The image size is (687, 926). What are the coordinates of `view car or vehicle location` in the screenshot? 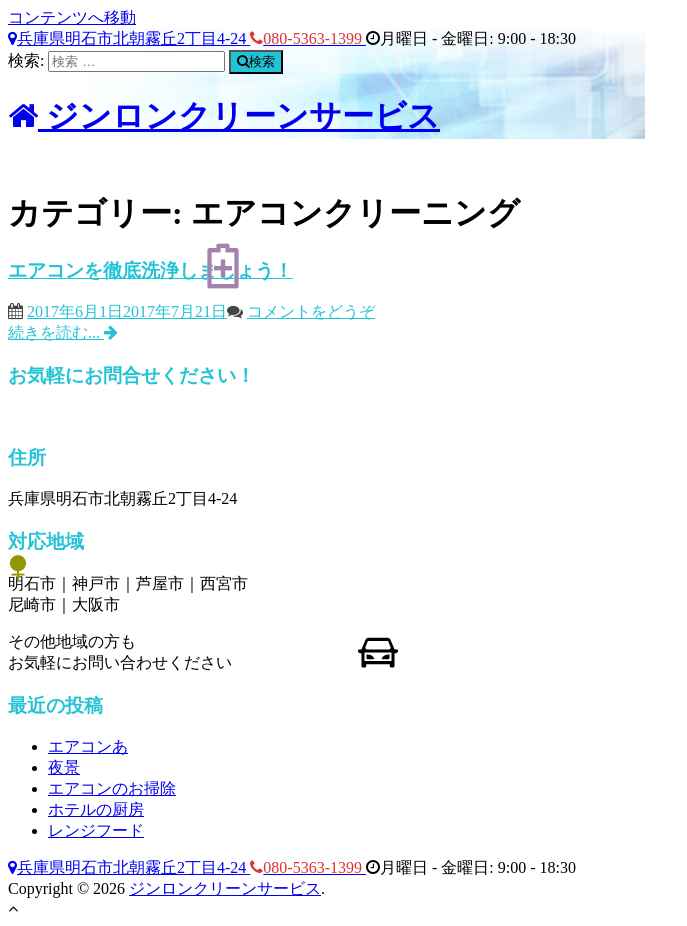 It's located at (378, 651).